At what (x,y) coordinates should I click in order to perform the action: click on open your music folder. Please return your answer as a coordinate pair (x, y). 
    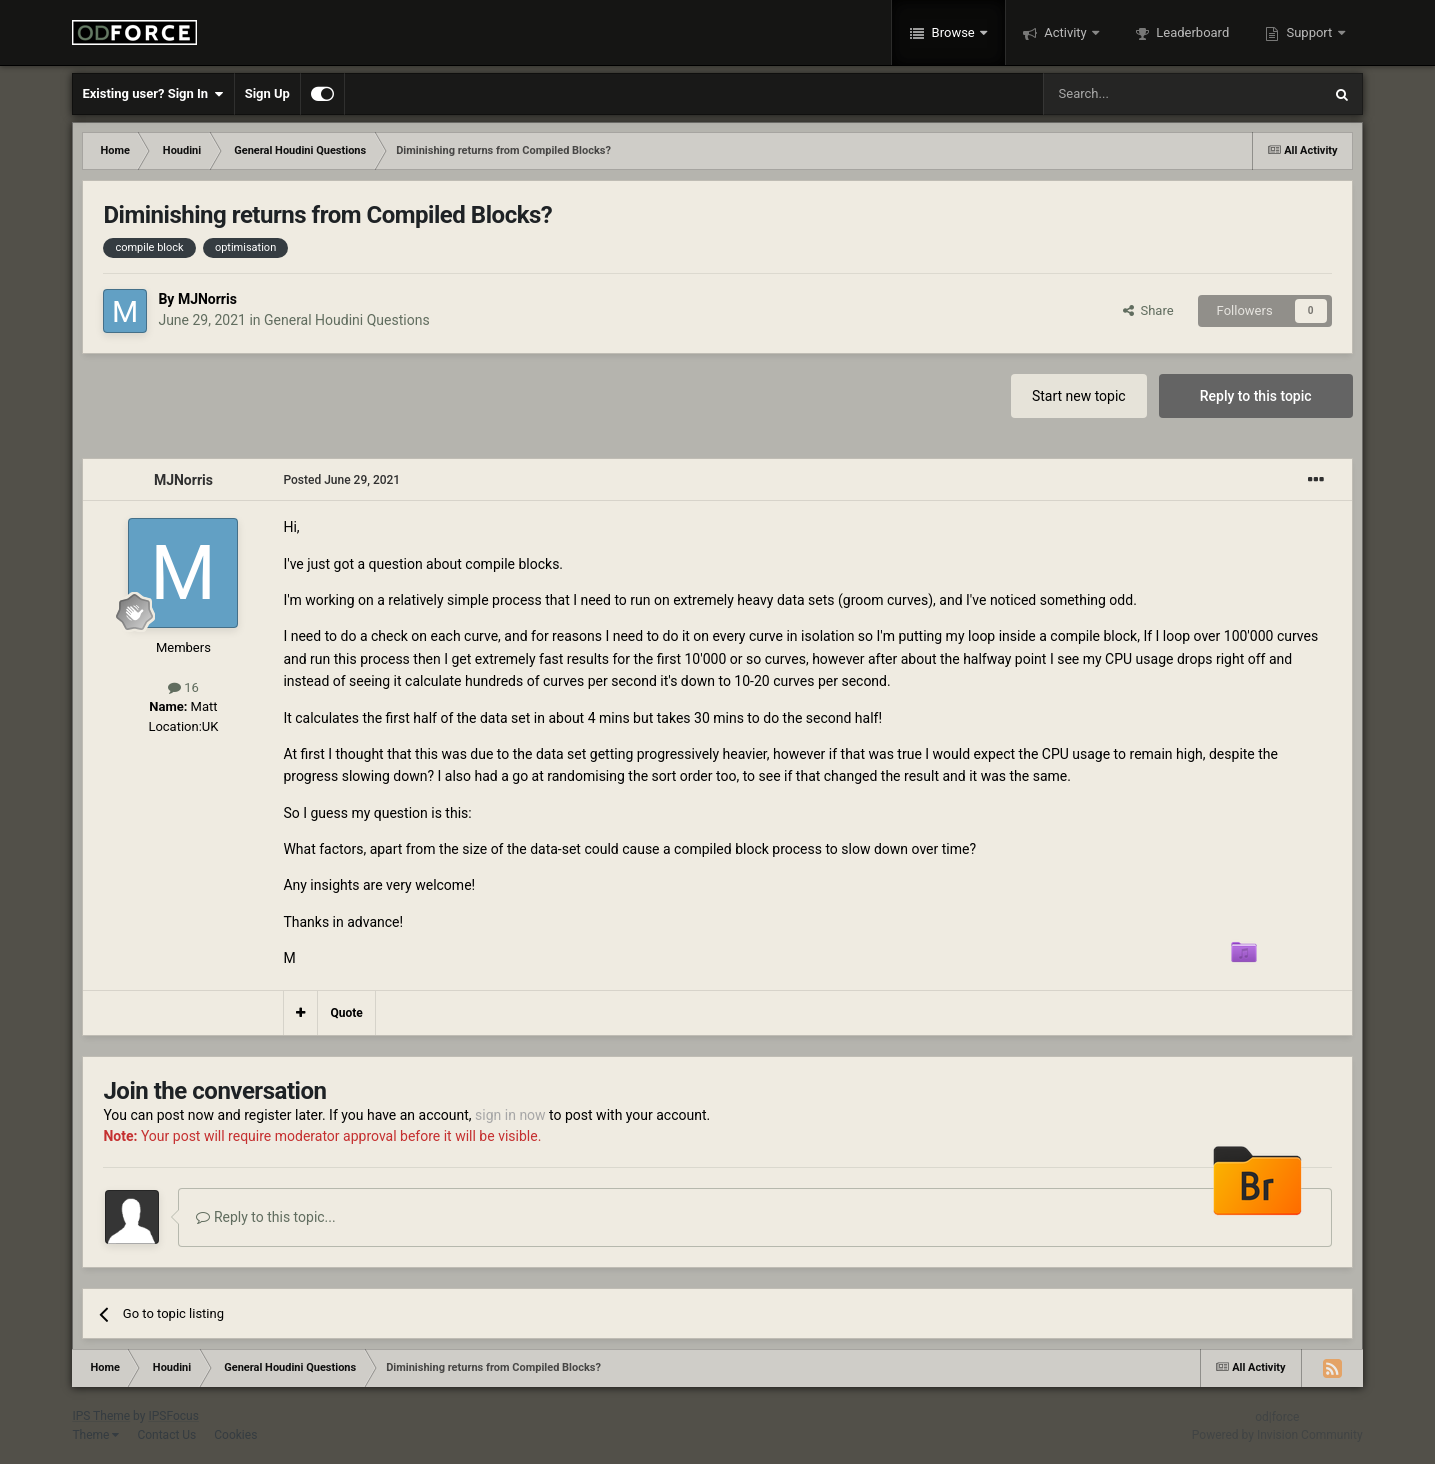
    Looking at the image, I should click on (1244, 952).